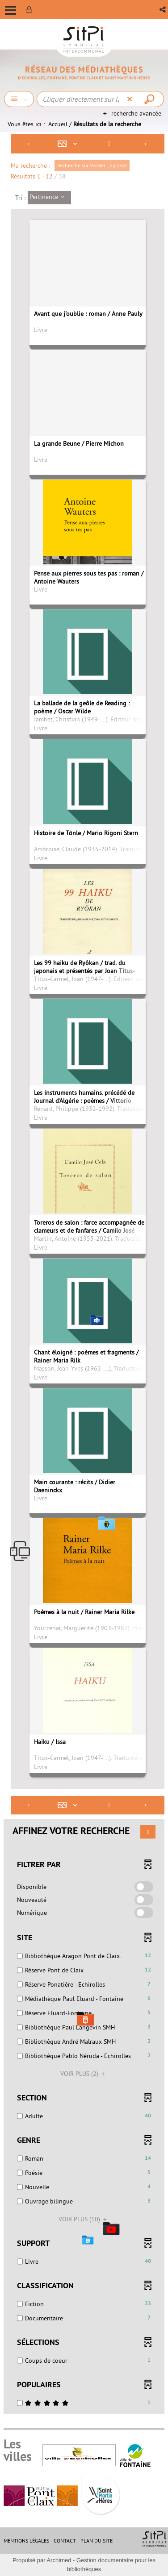  Describe the element at coordinates (20, 1551) in the screenshot. I see `manage connected devices and peripherals` at that location.